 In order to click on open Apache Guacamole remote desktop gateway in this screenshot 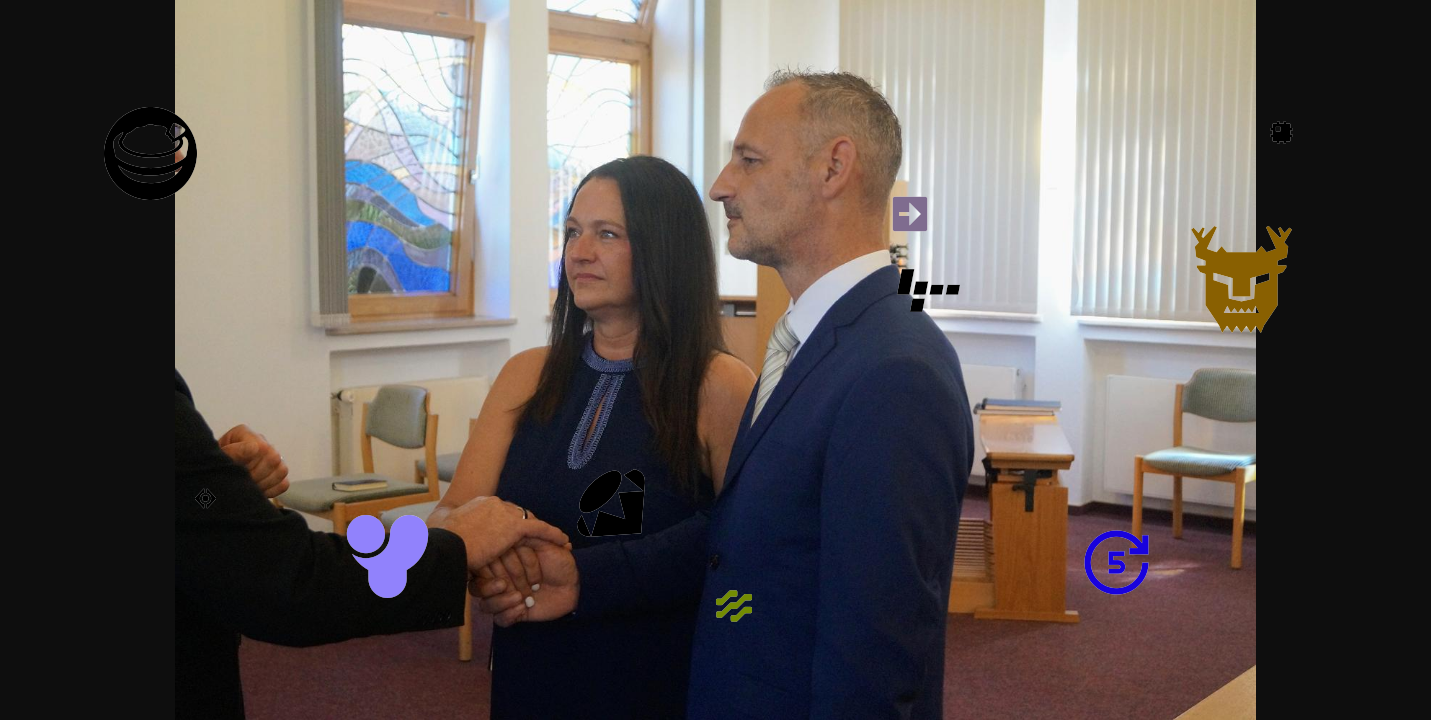, I will do `click(150, 153)`.